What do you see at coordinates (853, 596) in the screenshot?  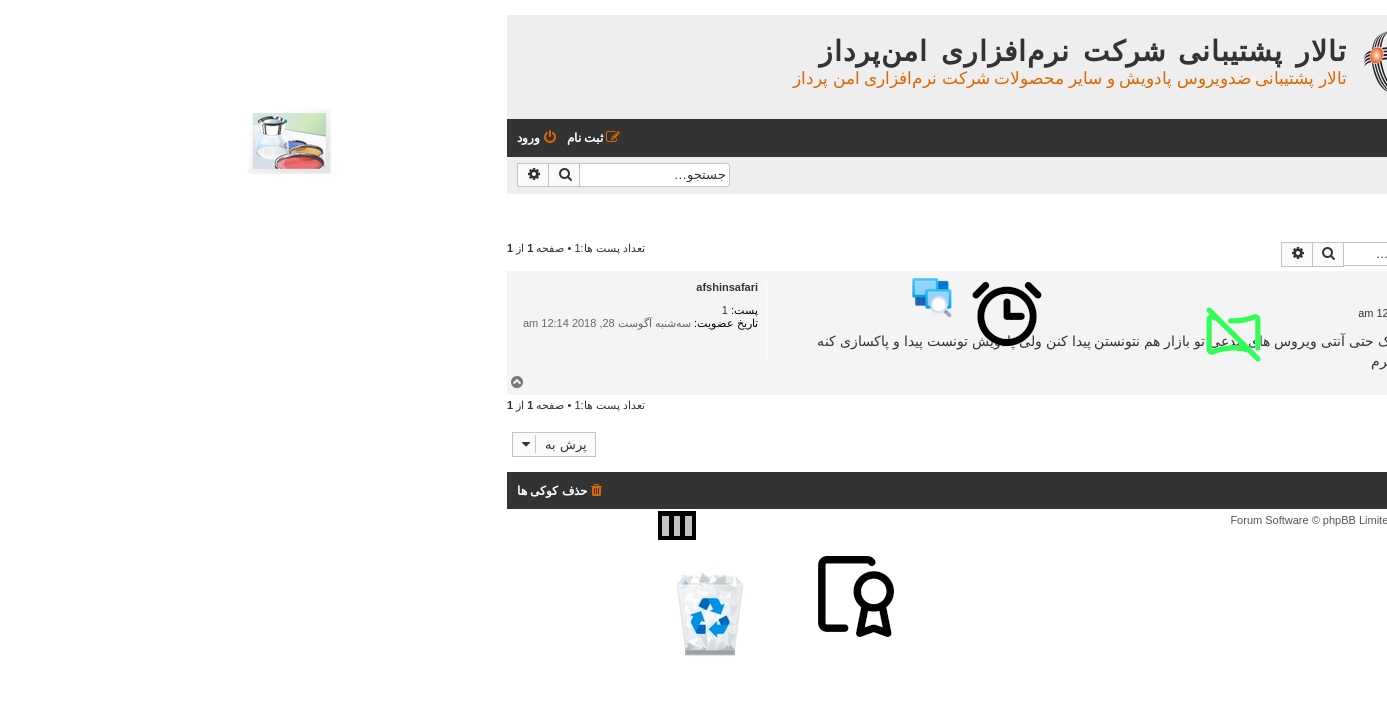 I see `view certified or licensed file` at bounding box center [853, 596].